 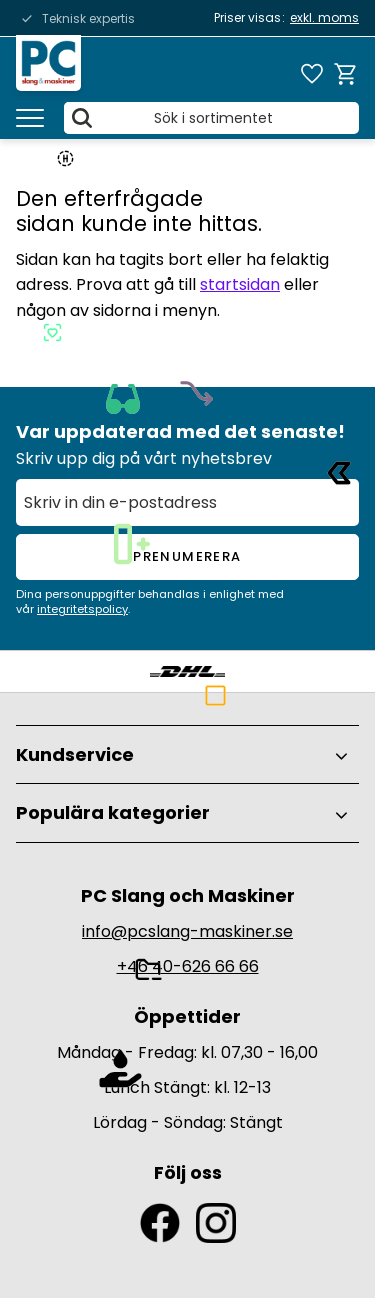 What do you see at coordinates (132, 544) in the screenshot?
I see `insert a new column to the right` at bounding box center [132, 544].